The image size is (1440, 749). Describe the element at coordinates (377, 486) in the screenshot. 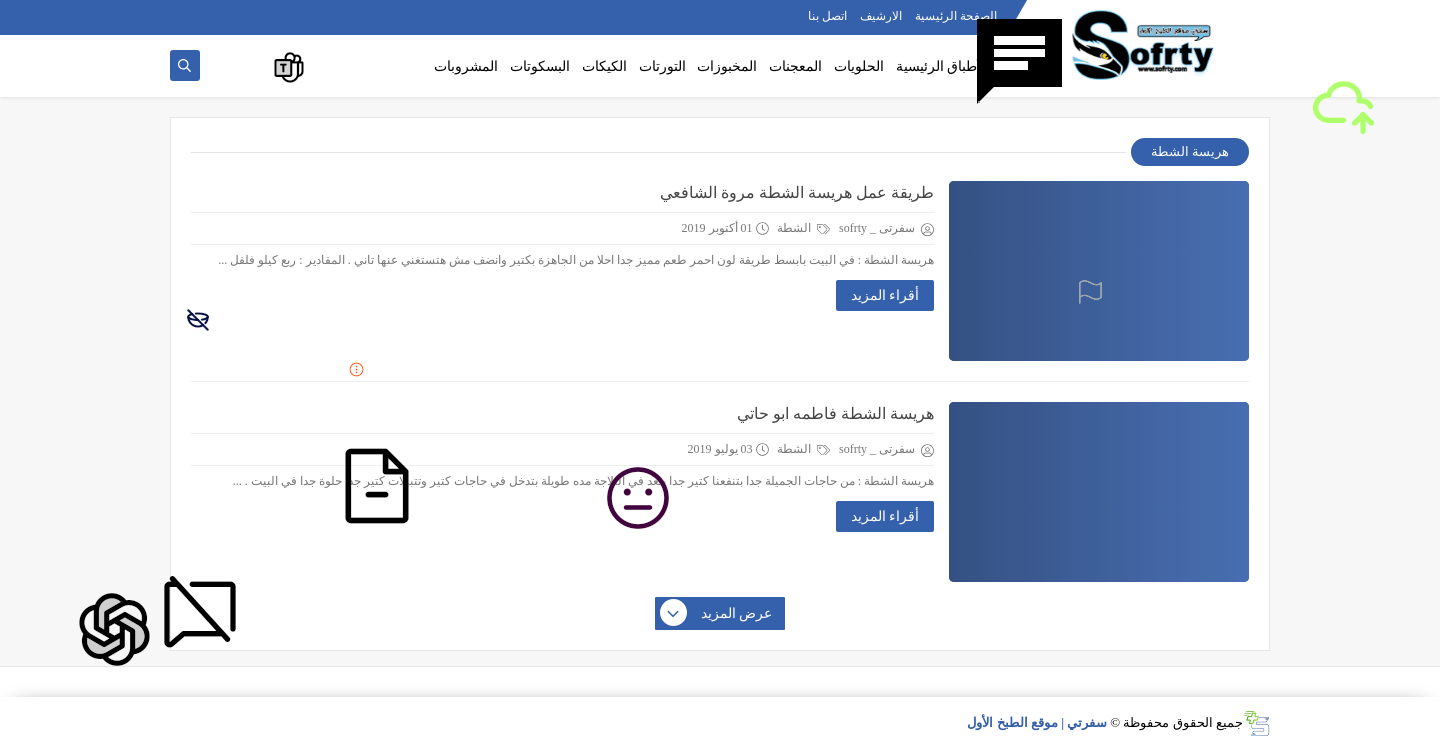

I see `remove a file from your selection` at that location.